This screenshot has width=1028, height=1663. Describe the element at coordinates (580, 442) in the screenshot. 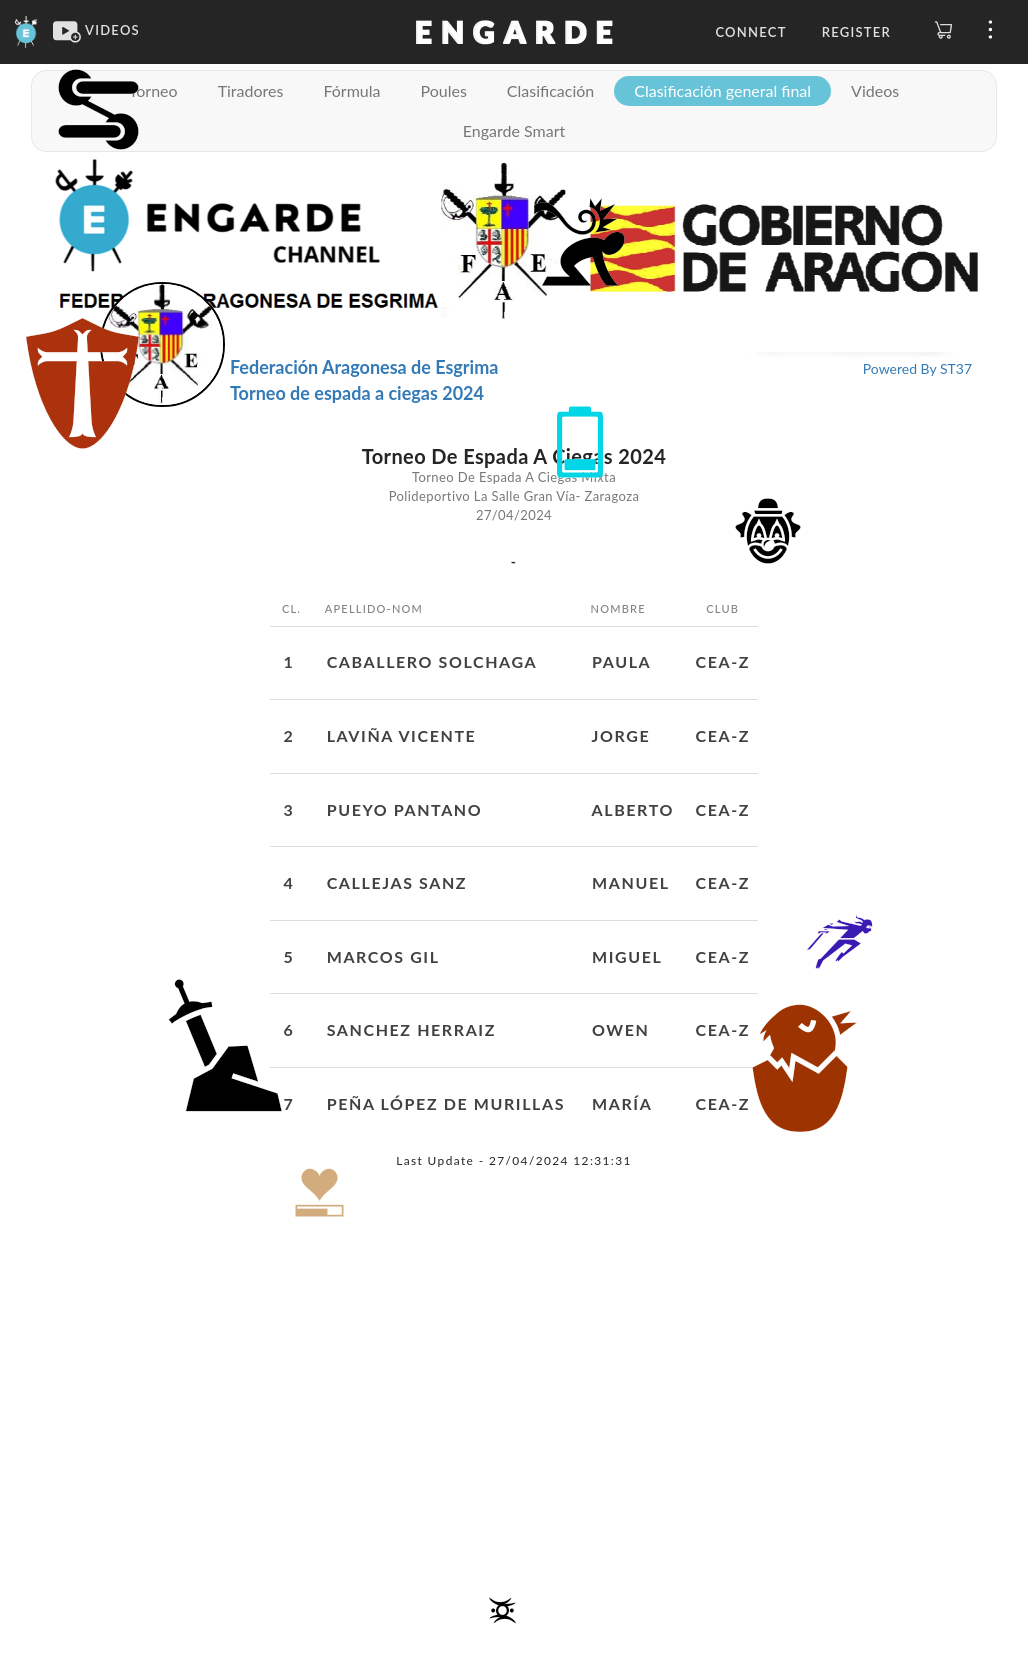

I see `indicates low battery level at 25%` at that location.